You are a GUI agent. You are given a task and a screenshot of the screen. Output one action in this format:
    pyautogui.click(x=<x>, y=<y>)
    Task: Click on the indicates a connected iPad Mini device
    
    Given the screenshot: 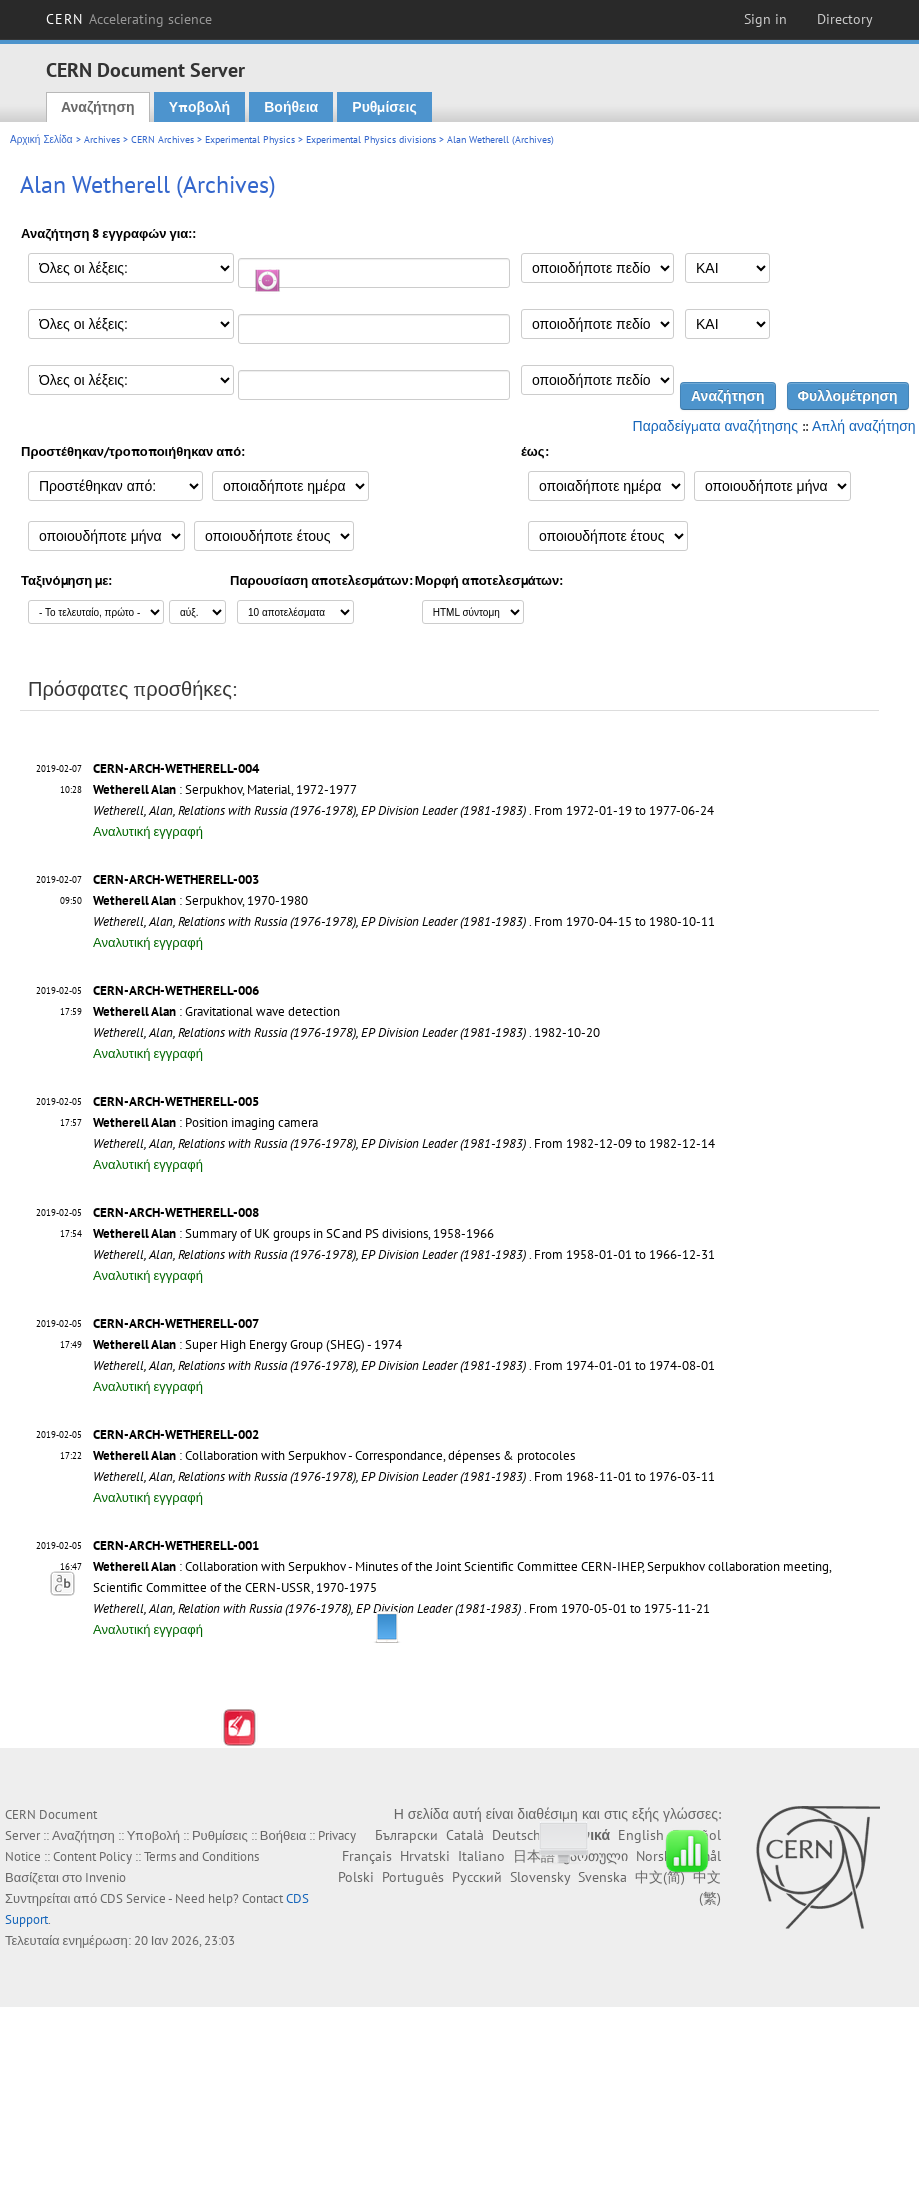 What is the action you would take?
    pyautogui.click(x=387, y=1624)
    